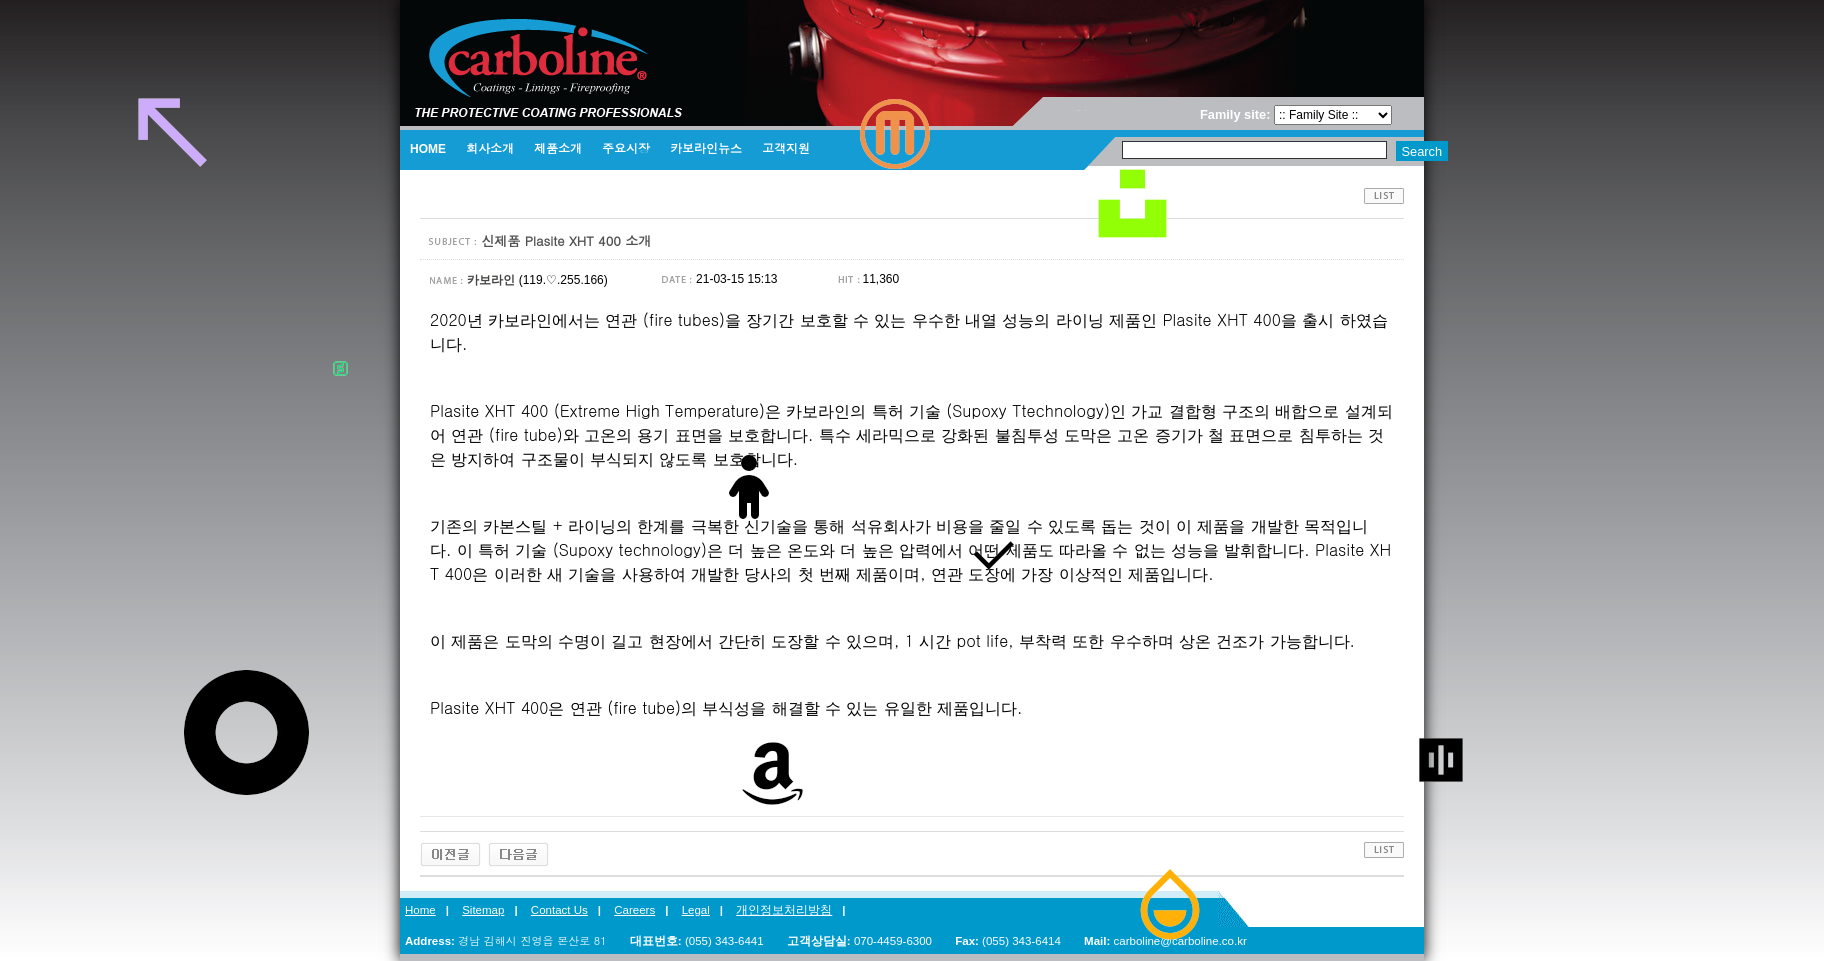  What do you see at coordinates (246, 732) in the screenshot?
I see `osano privacy platform logo` at bounding box center [246, 732].